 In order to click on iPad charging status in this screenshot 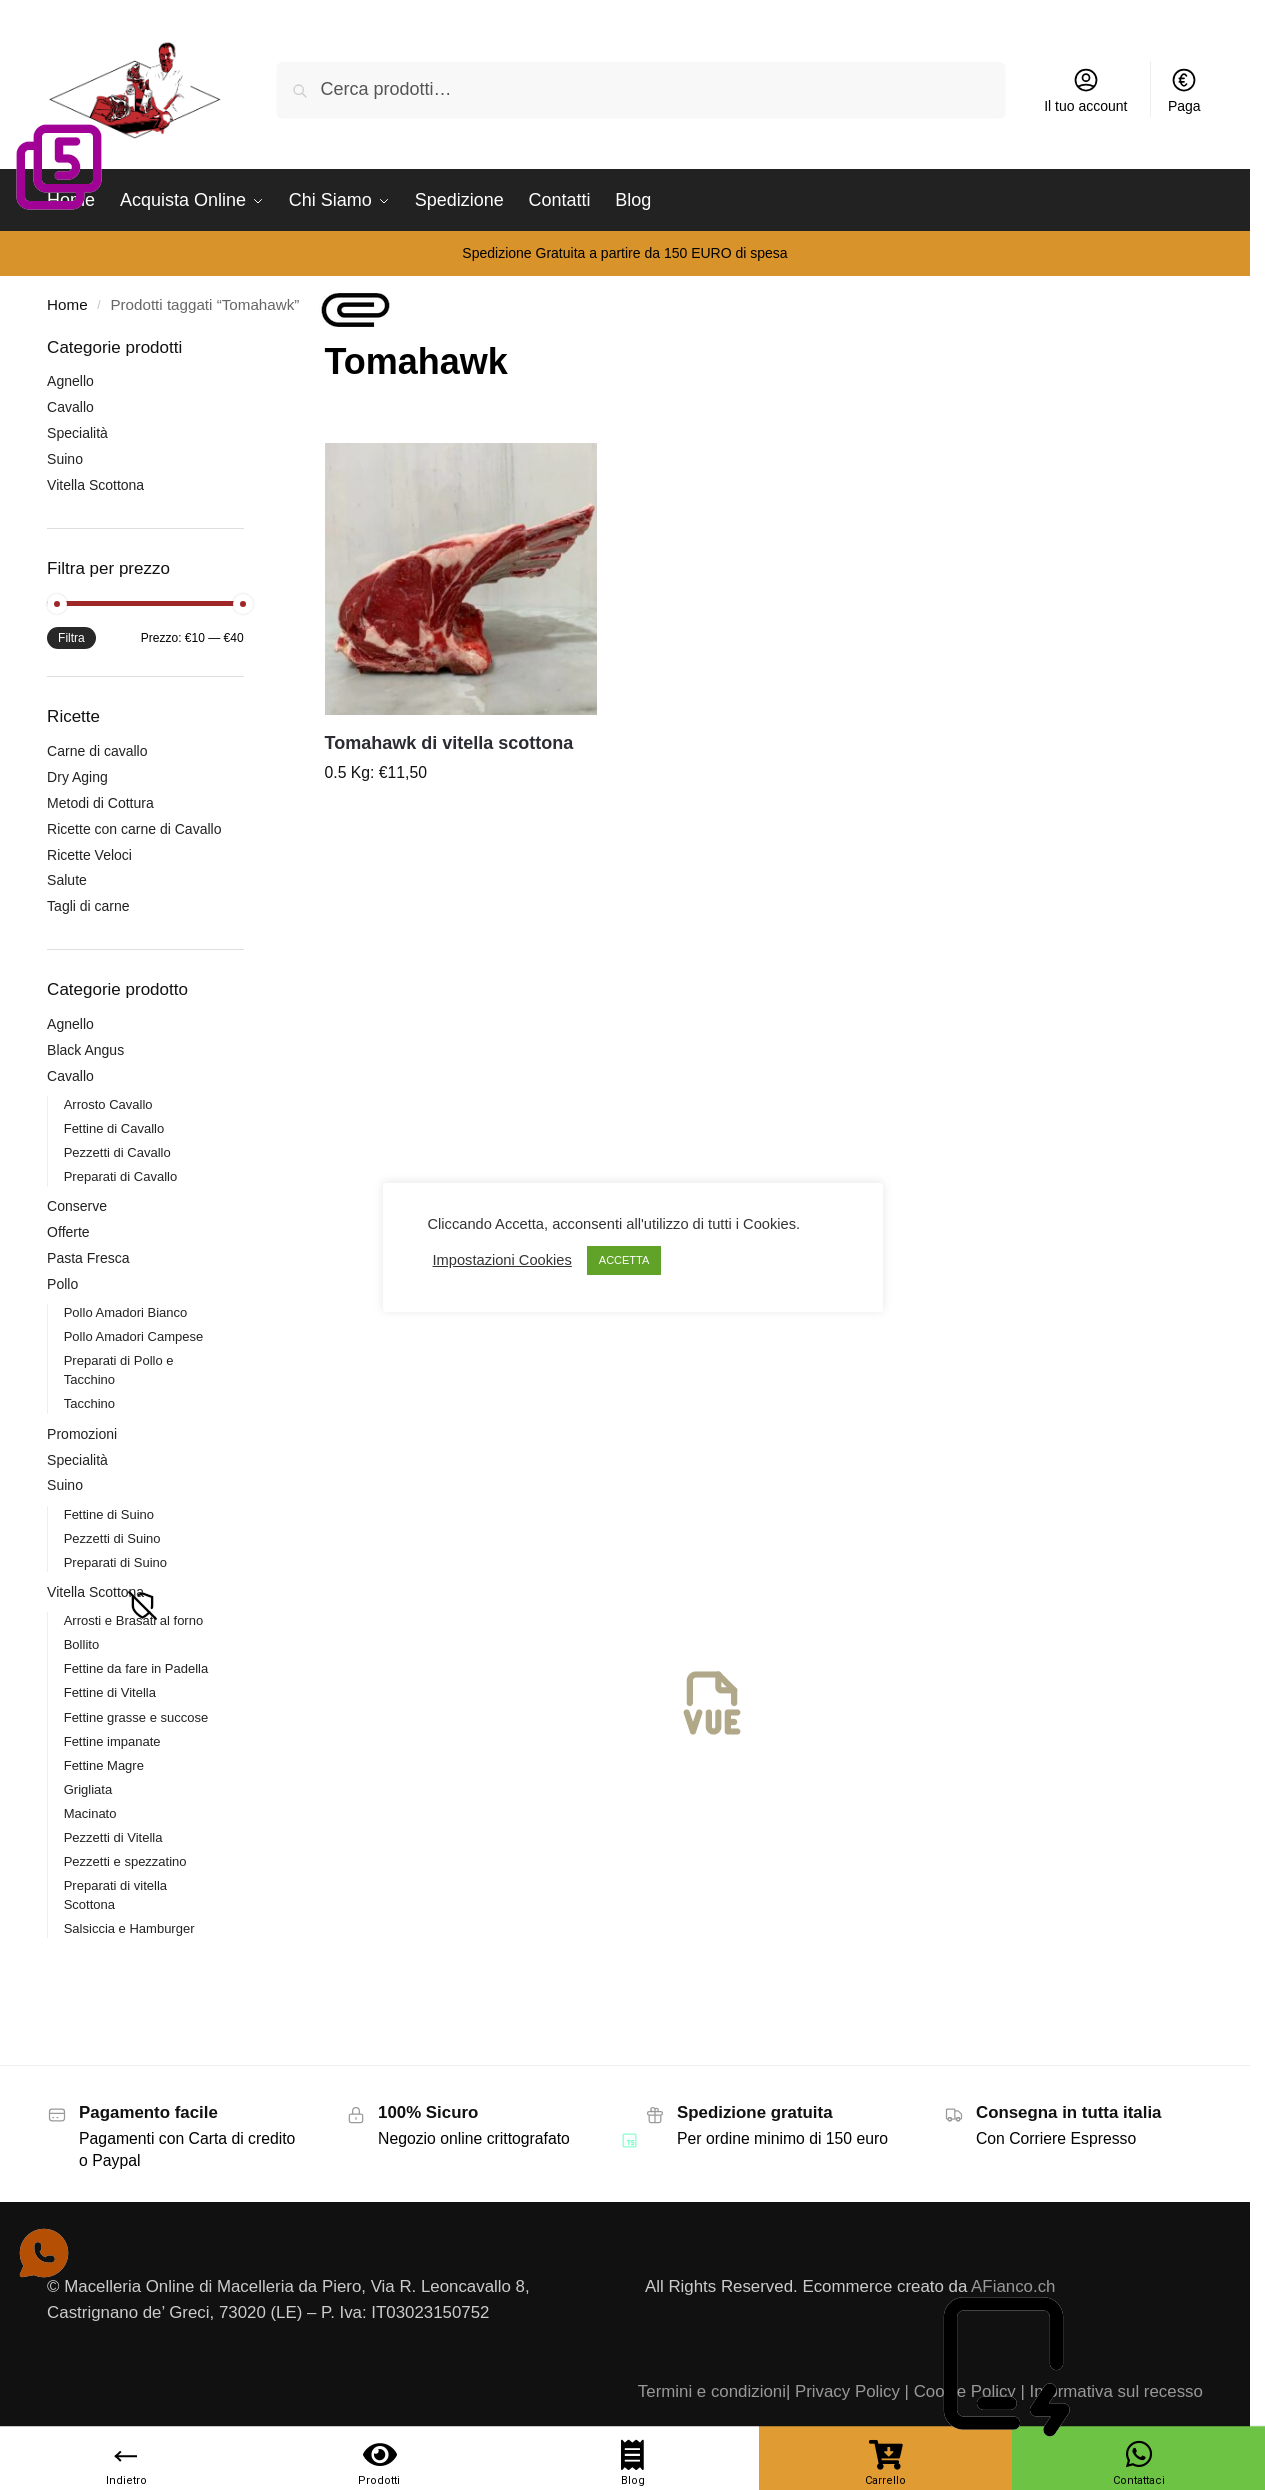, I will do `click(1003, 2363)`.